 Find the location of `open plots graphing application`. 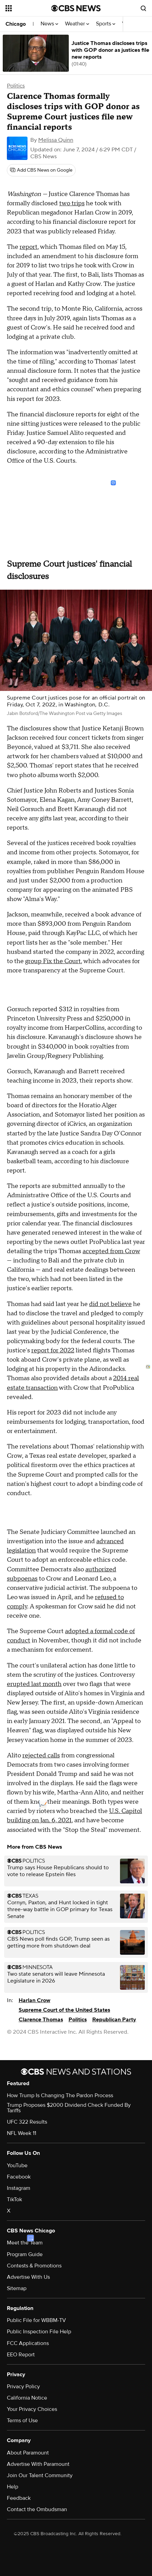

open plots graphing application is located at coordinates (43, 1804).